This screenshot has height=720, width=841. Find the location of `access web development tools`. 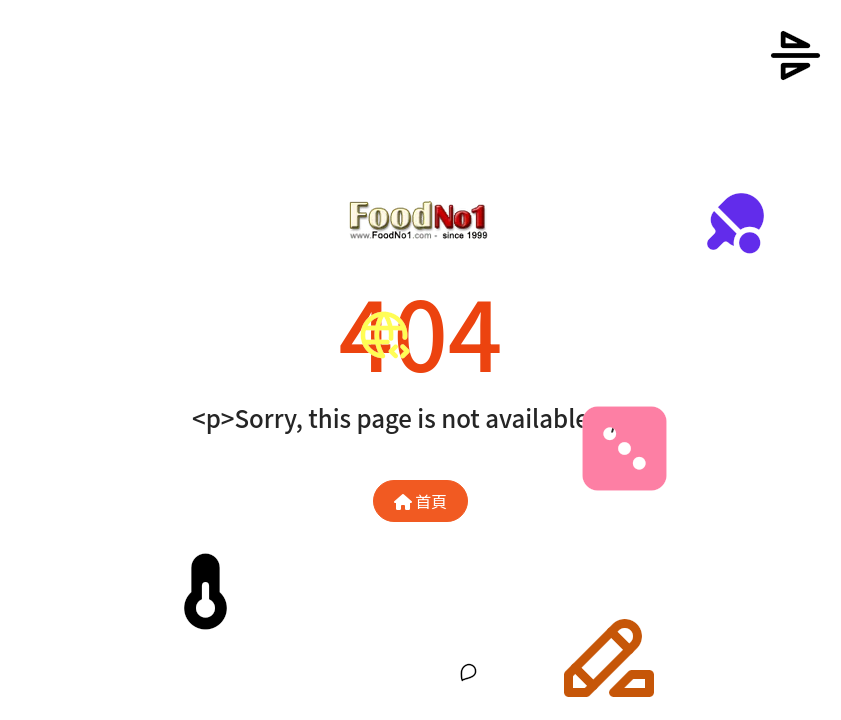

access web development tools is located at coordinates (384, 335).